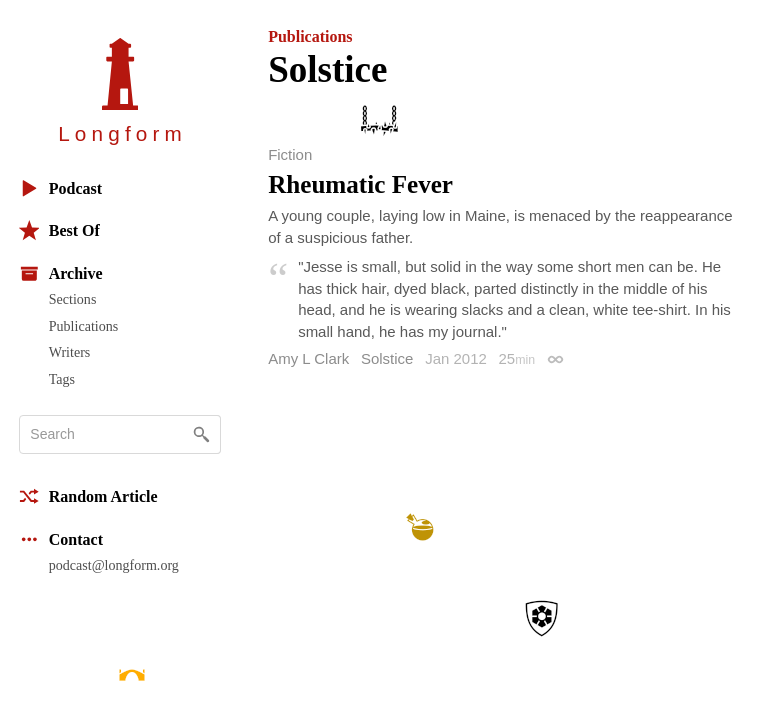  Describe the element at coordinates (420, 527) in the screenshot. I see `use a potion or consumable item` at that location.